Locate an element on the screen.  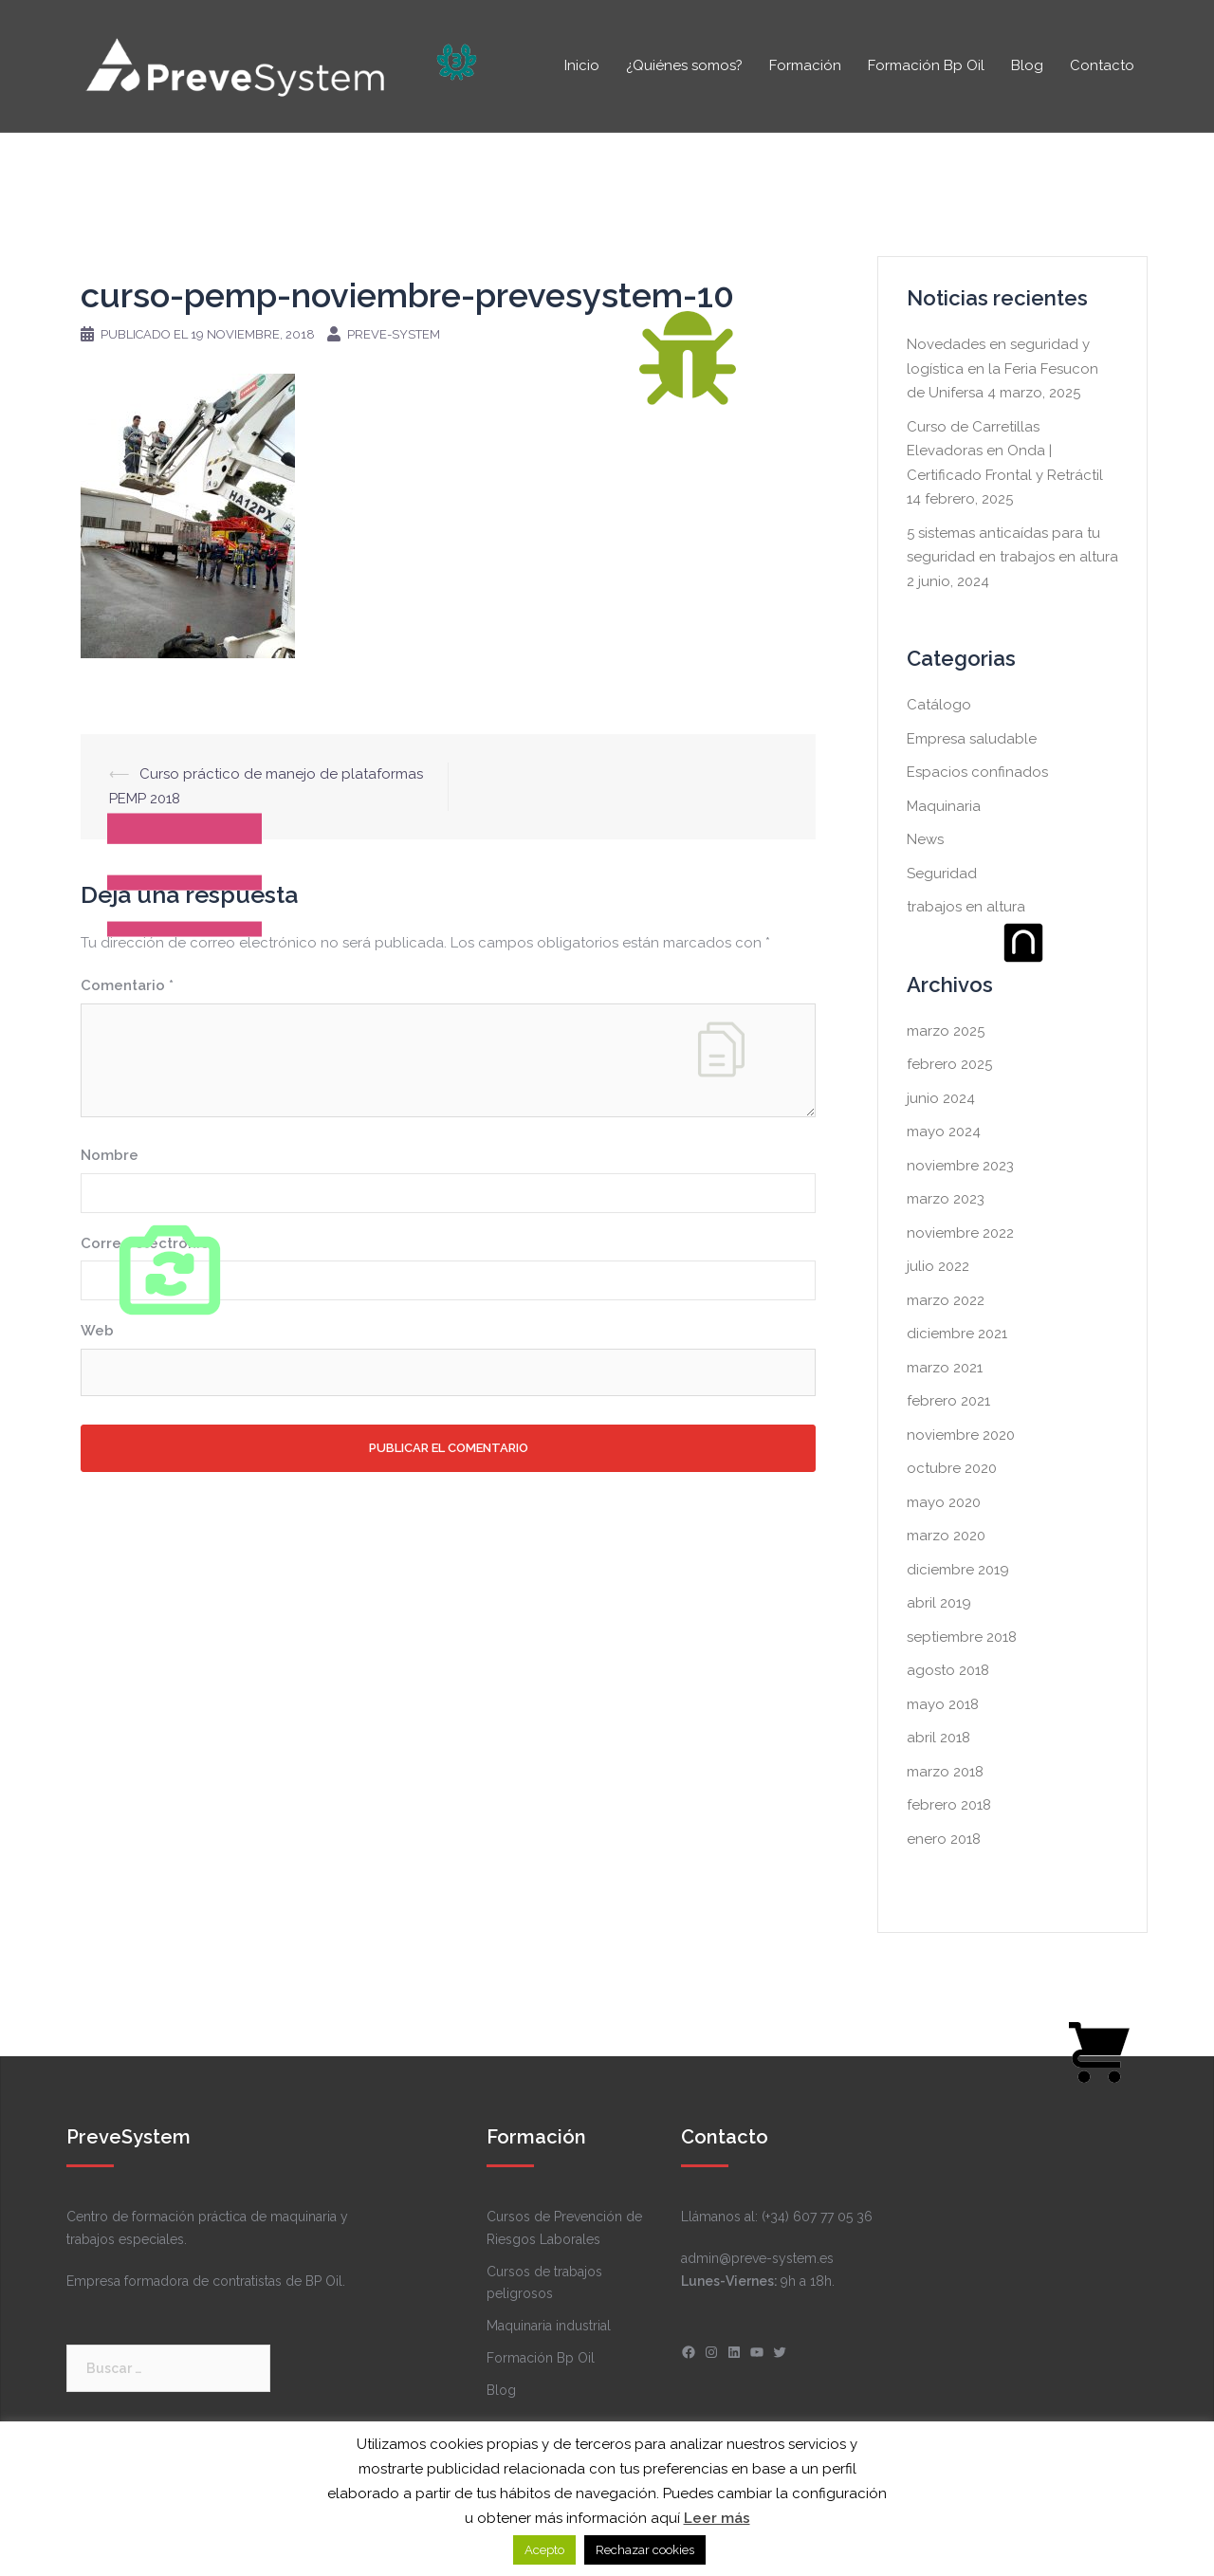
third place ranking or award is located at coordinates (456, 62).